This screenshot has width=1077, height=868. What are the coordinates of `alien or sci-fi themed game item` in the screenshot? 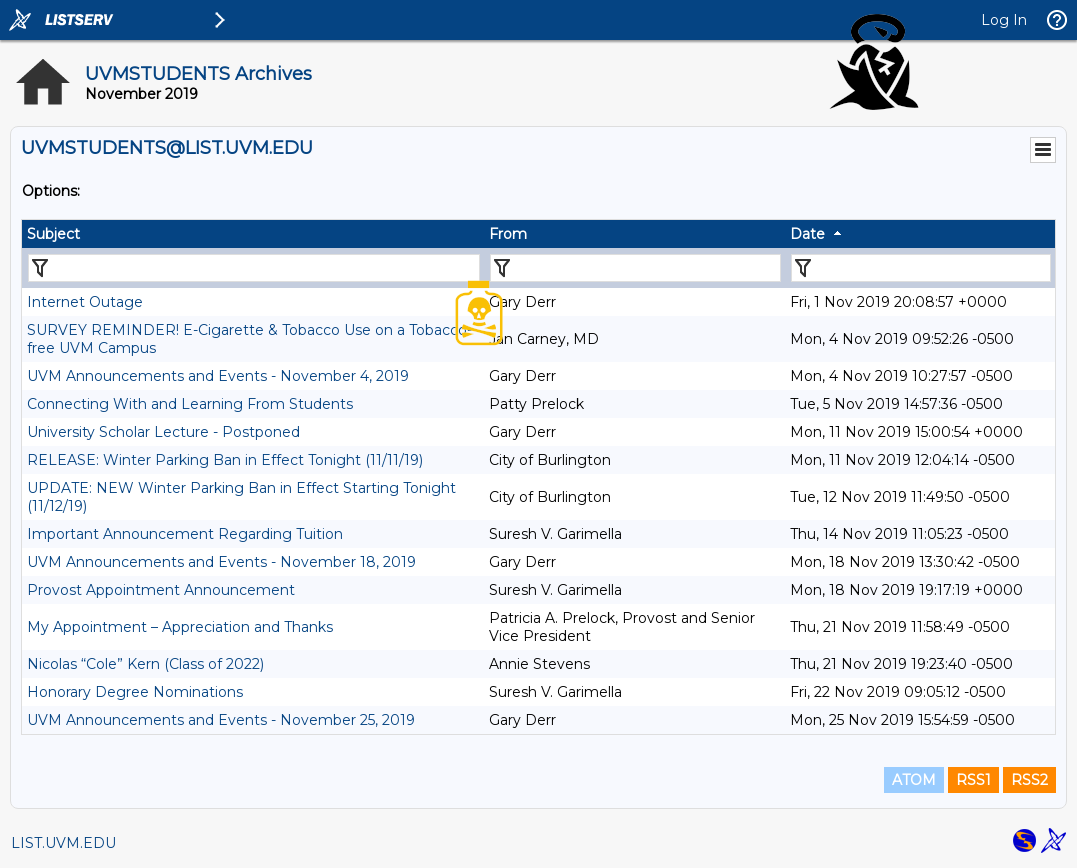 It's located at (874, 62).